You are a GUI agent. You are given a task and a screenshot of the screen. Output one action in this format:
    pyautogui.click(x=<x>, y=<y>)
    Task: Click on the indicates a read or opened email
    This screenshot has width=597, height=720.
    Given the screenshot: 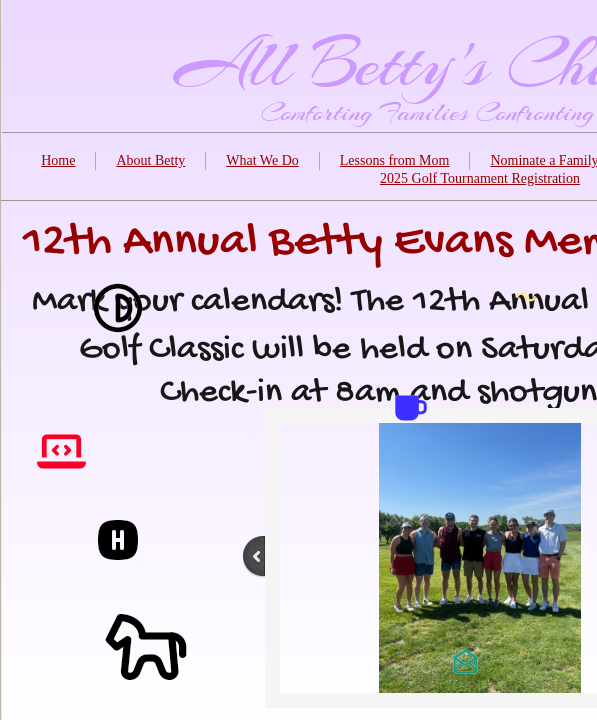 What is the action you would take?
    pyautogui.click(x=465, y=661)
    